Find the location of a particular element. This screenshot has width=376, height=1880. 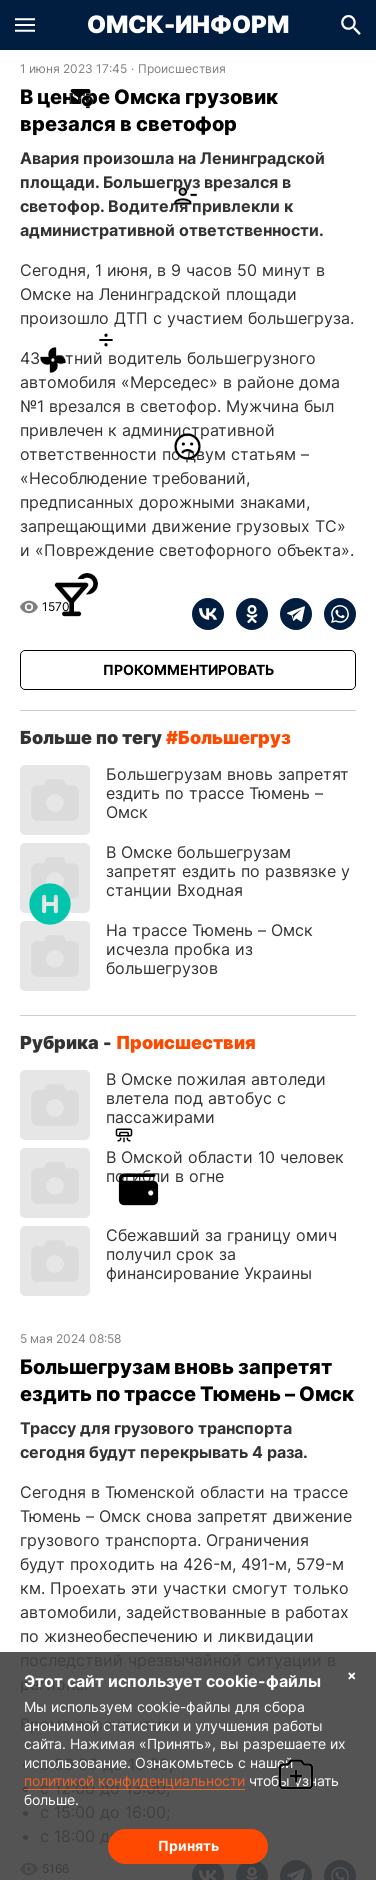

indicate negative feedback or dissatisfaction is located at coordinates (187, 446).